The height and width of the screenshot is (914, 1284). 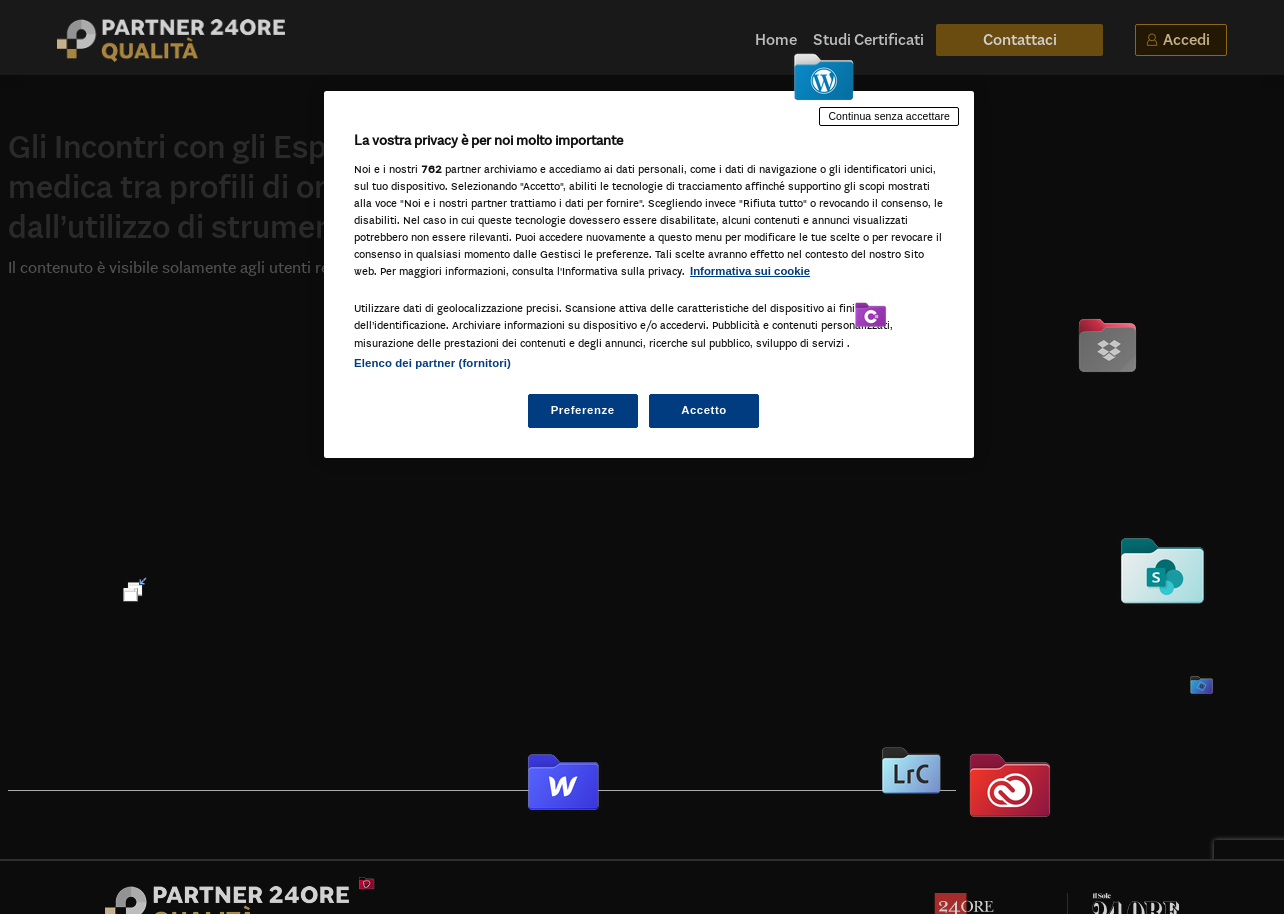 I want to click on folder containing adobe photoshop elements files, so click(x=1201, y=685).